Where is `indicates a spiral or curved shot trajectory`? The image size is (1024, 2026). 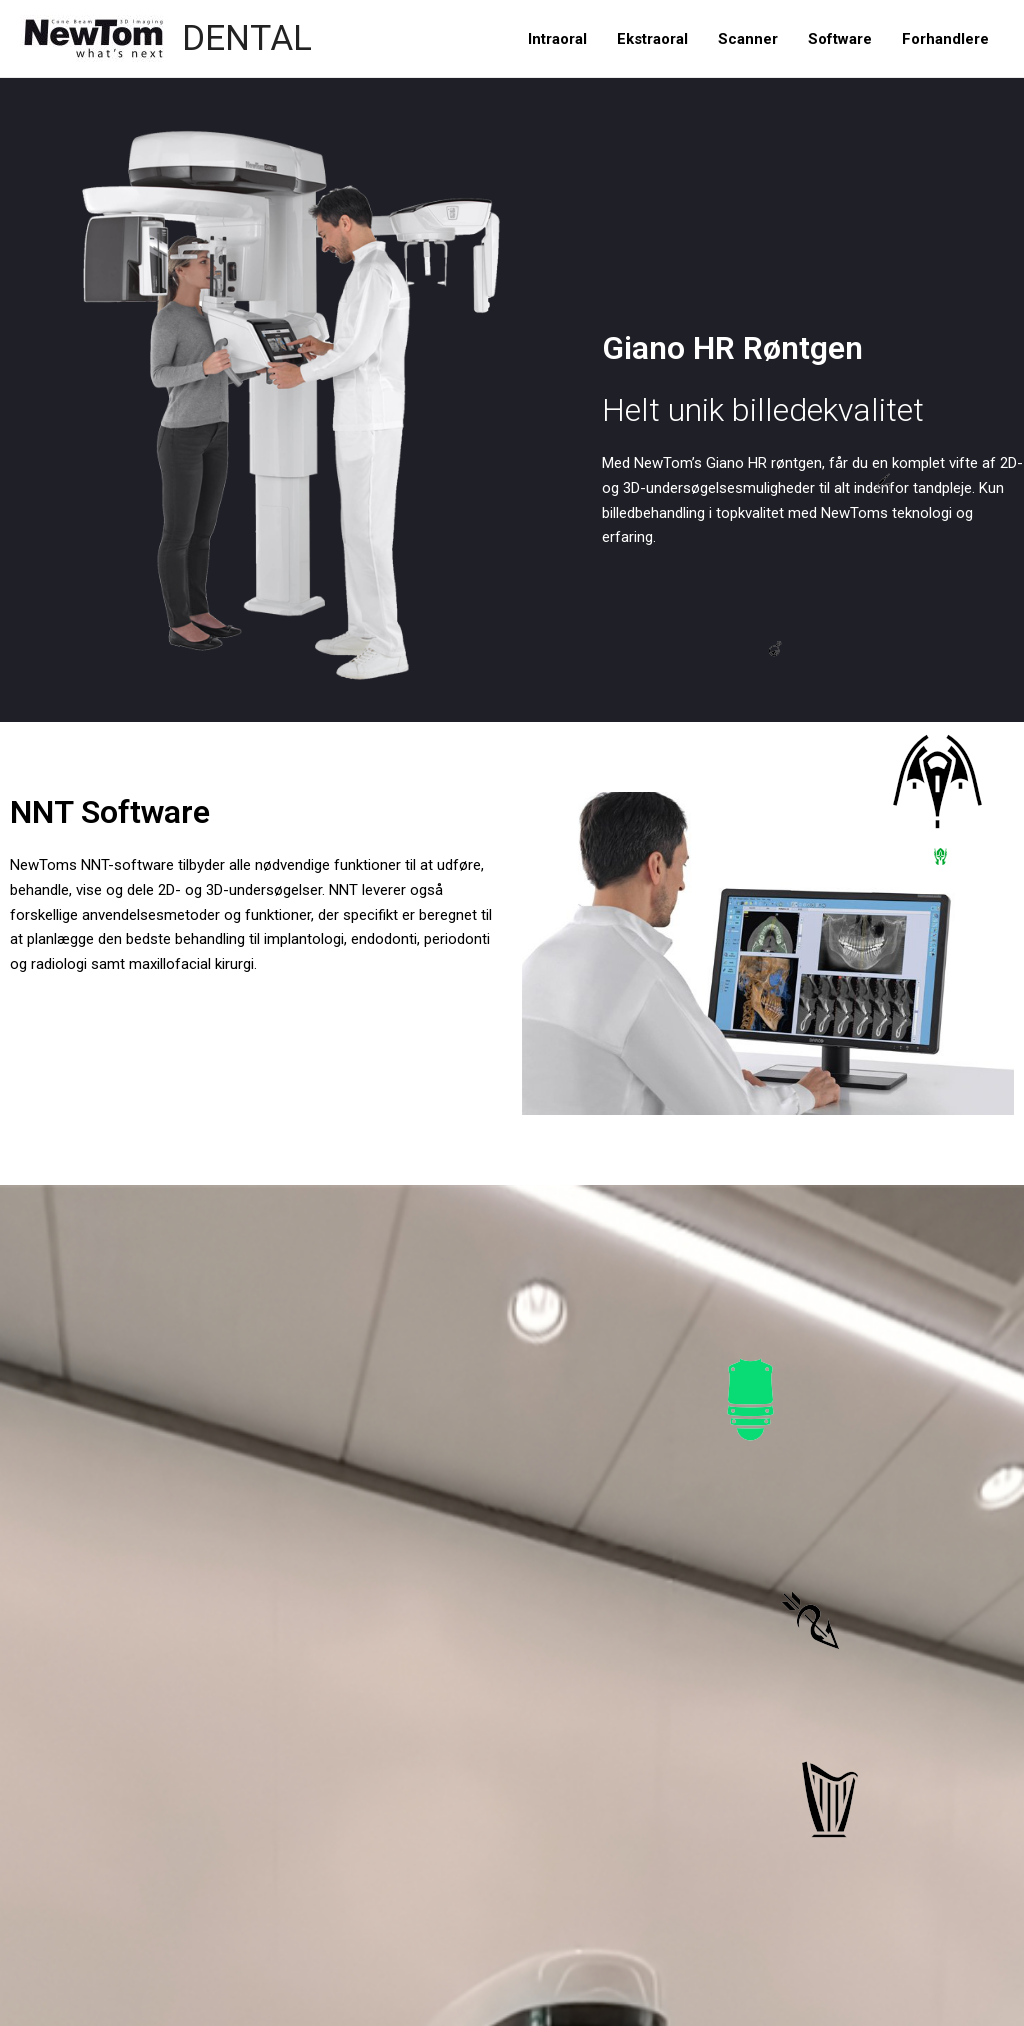
indicates a spiral or curved shot trajectory is located at coordinates (810, 1620).